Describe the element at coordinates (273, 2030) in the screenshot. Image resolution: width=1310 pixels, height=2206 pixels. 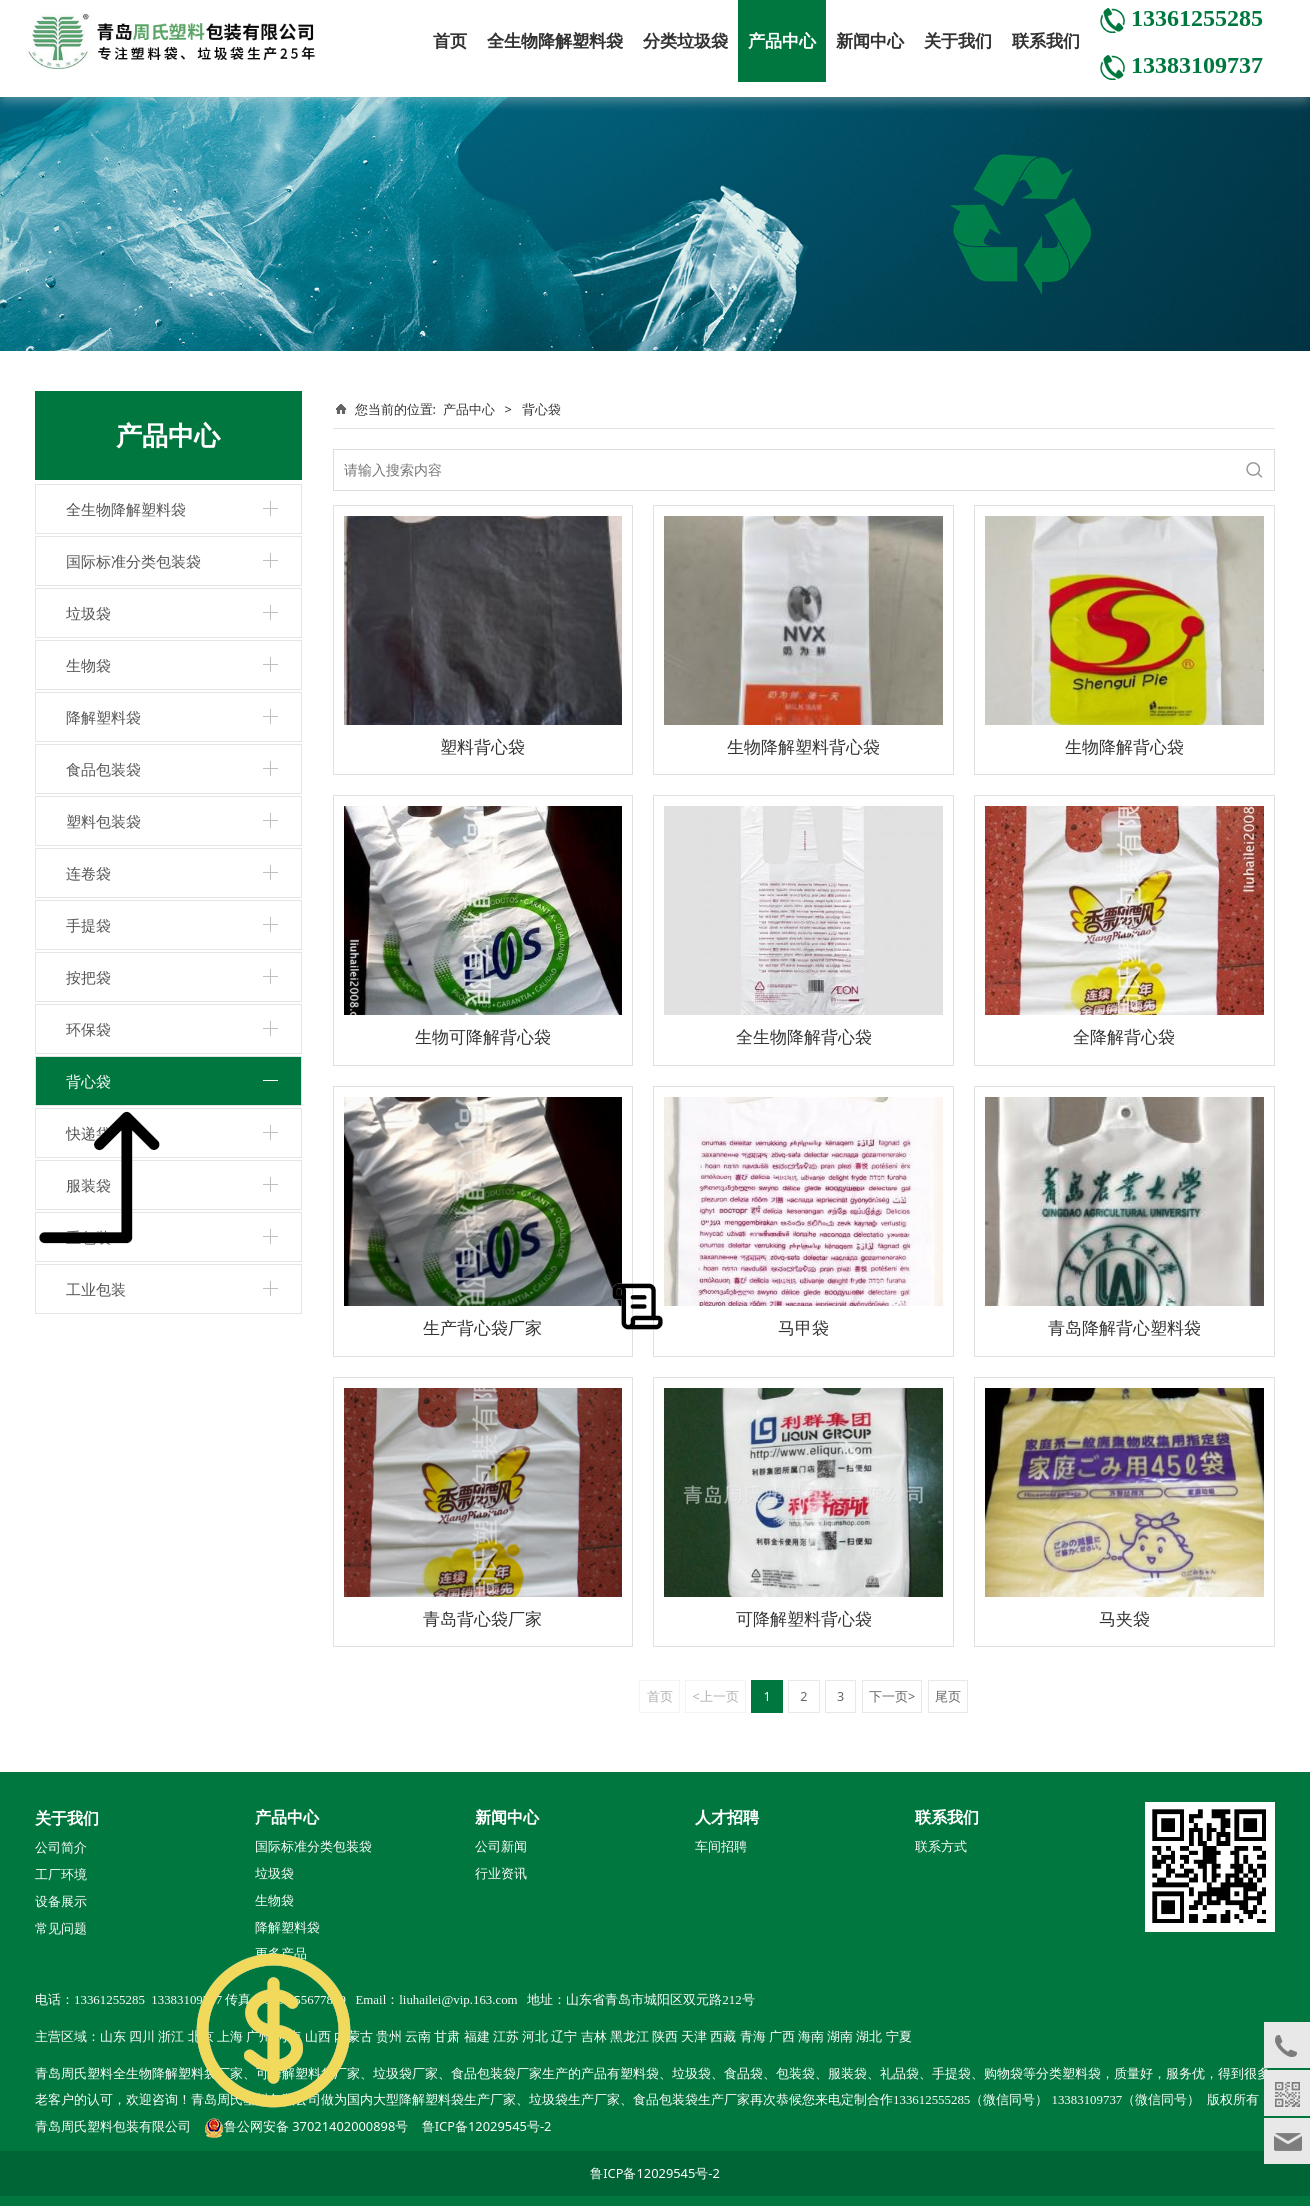
I see `view account balance or financial information` at that location.